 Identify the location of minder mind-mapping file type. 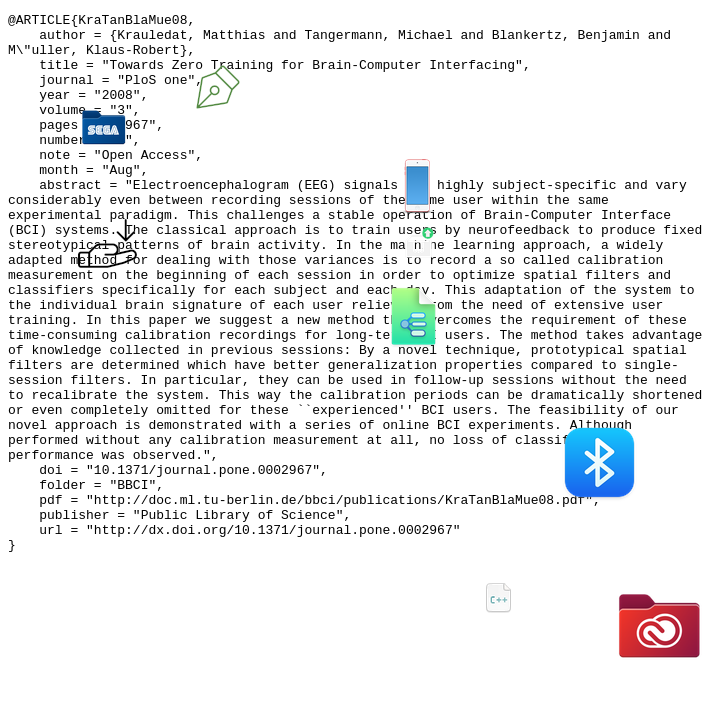
(413, 317).